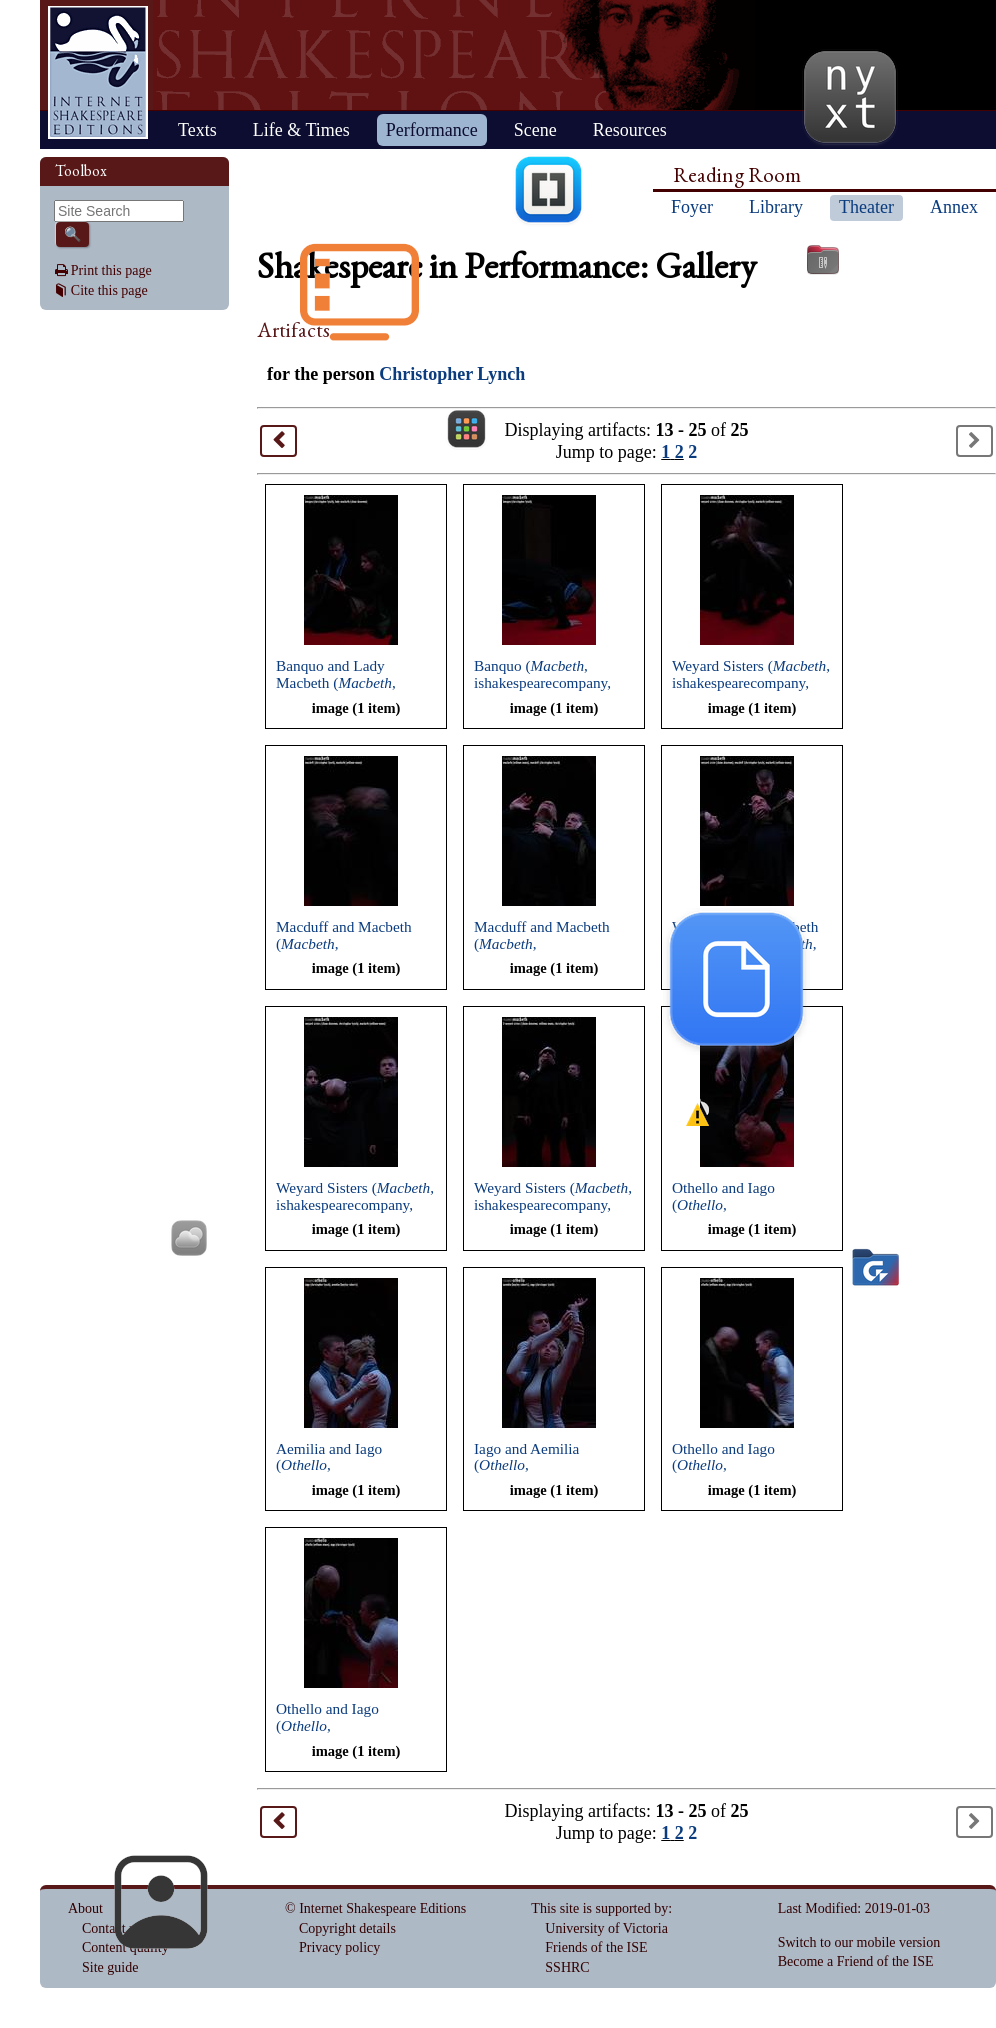  I want to click on open document preferences, so click(736, 981).